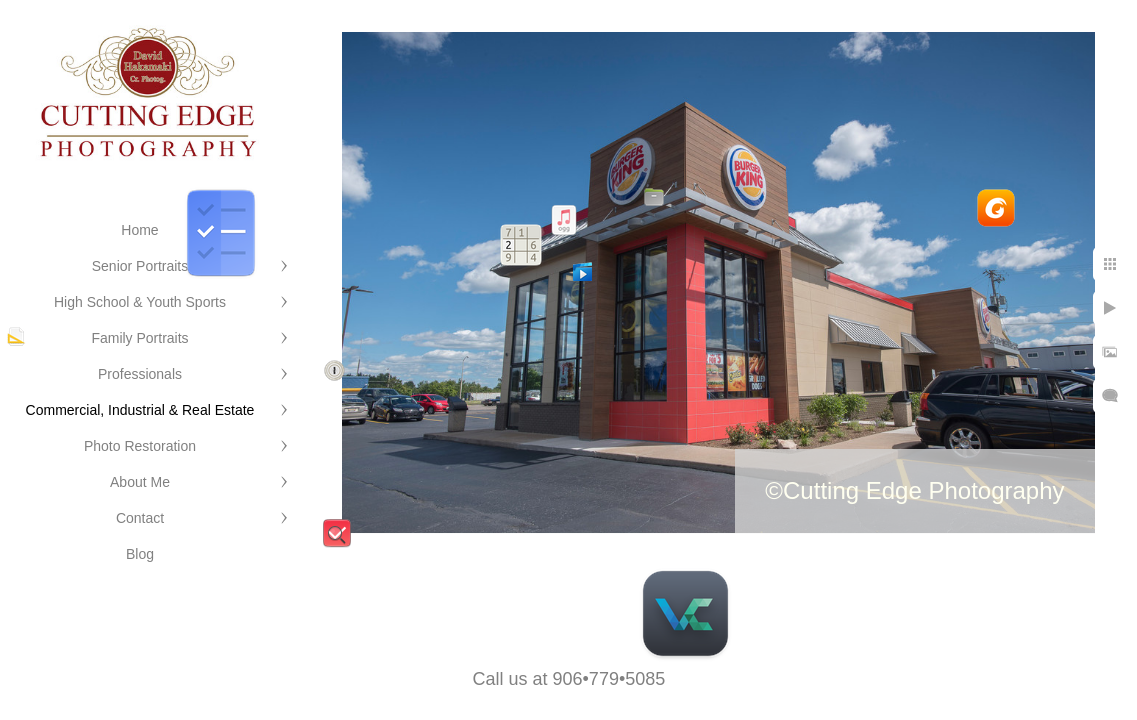 The image size is (1137, 720). I want to click on open the movies app, so click(582, 271).